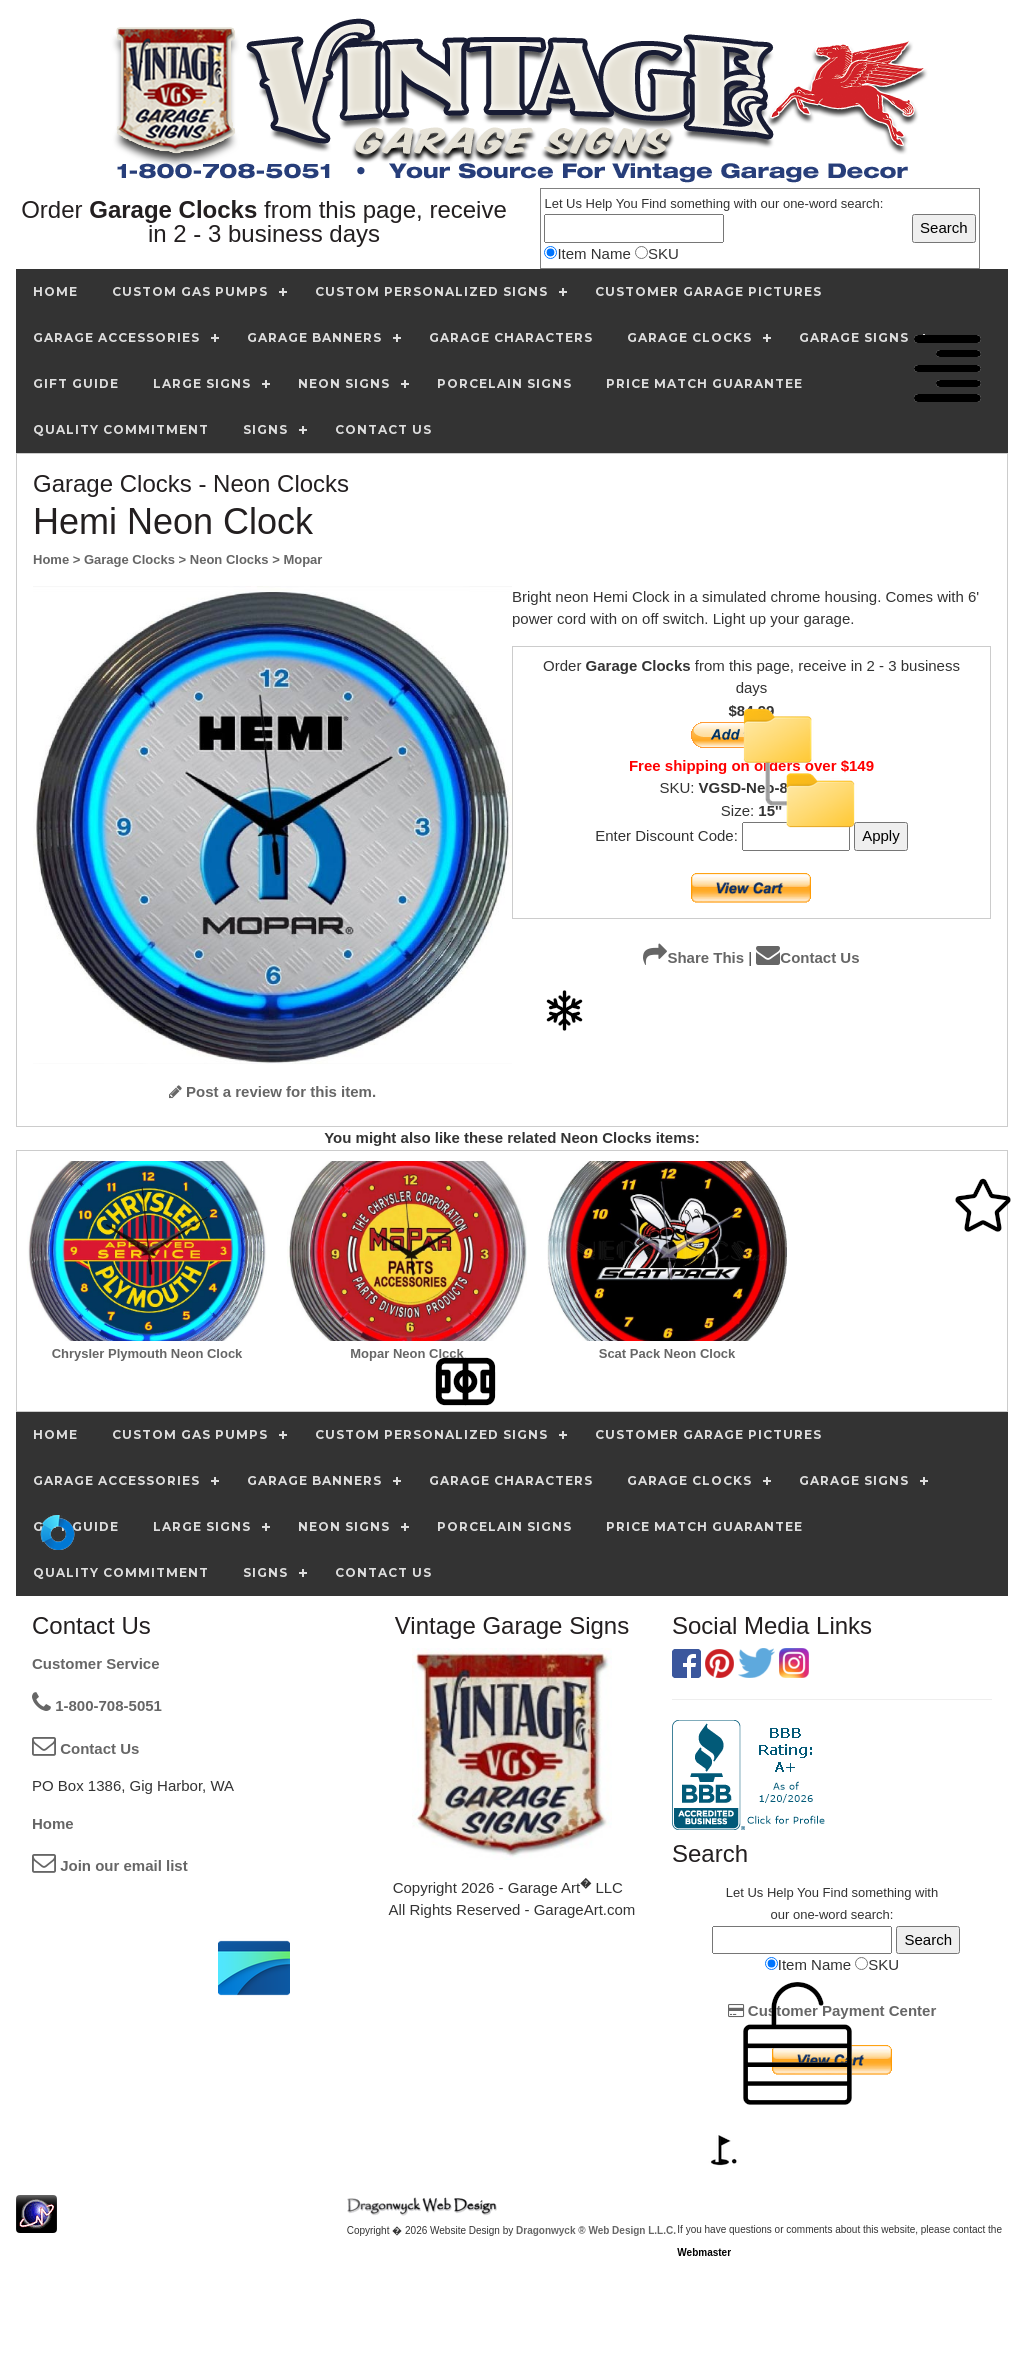 Image resolution: width=1024 pixels, height=2353 pixels. I want to click on launch microsoft edge webview runtime, so click(254, 1968).